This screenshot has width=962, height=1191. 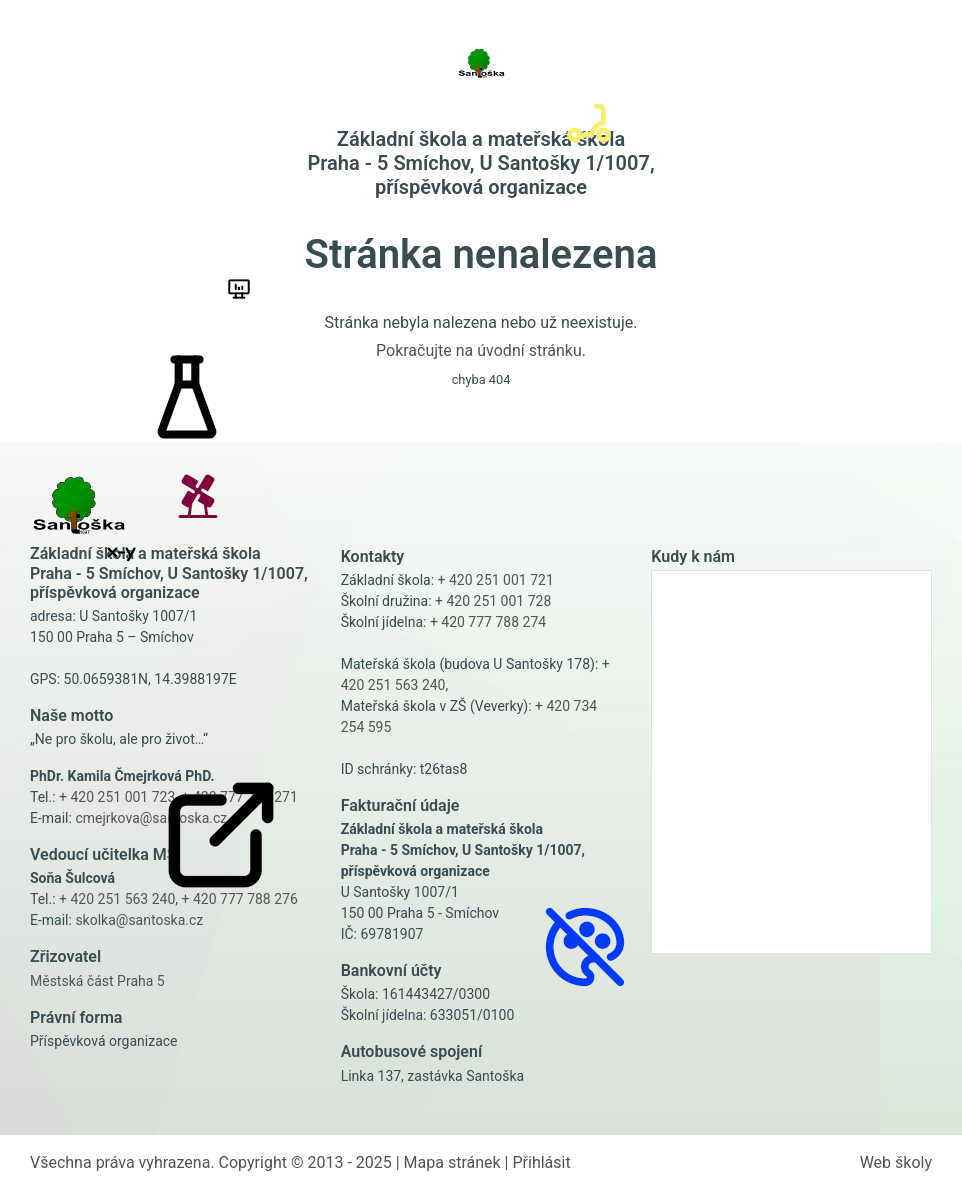 I want to click on access science or laboratory features, so click(x=187, y=397).